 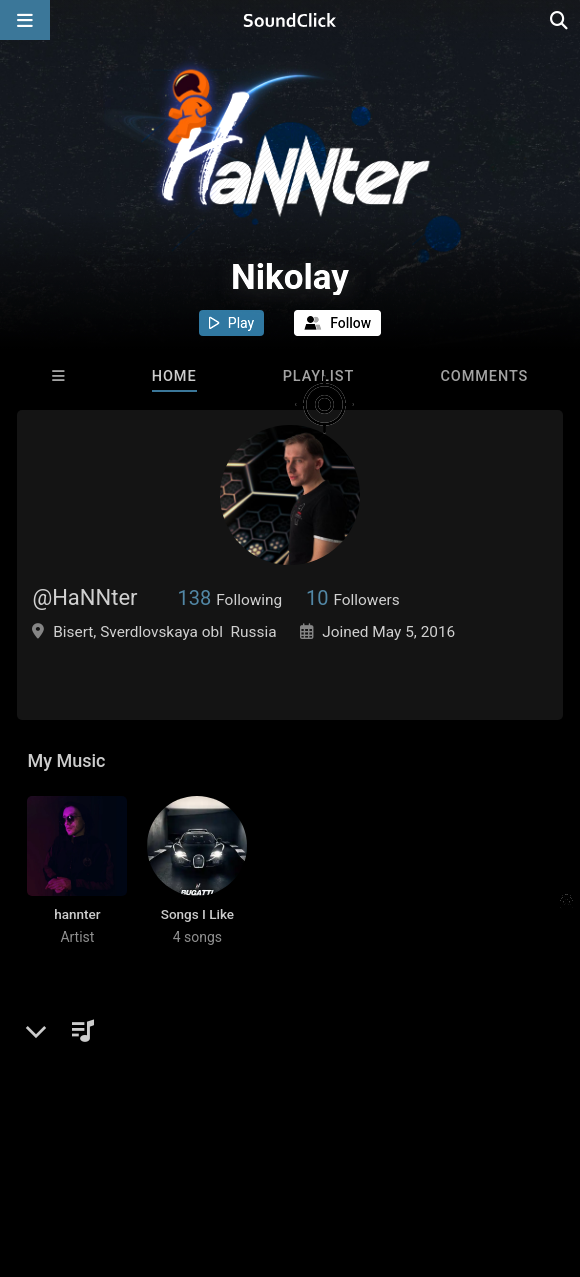 What do you see at coordinates (566, 901) in the screenshot?
I see `enable wifi hotspot or tethering` at bounding box center [566, 901].